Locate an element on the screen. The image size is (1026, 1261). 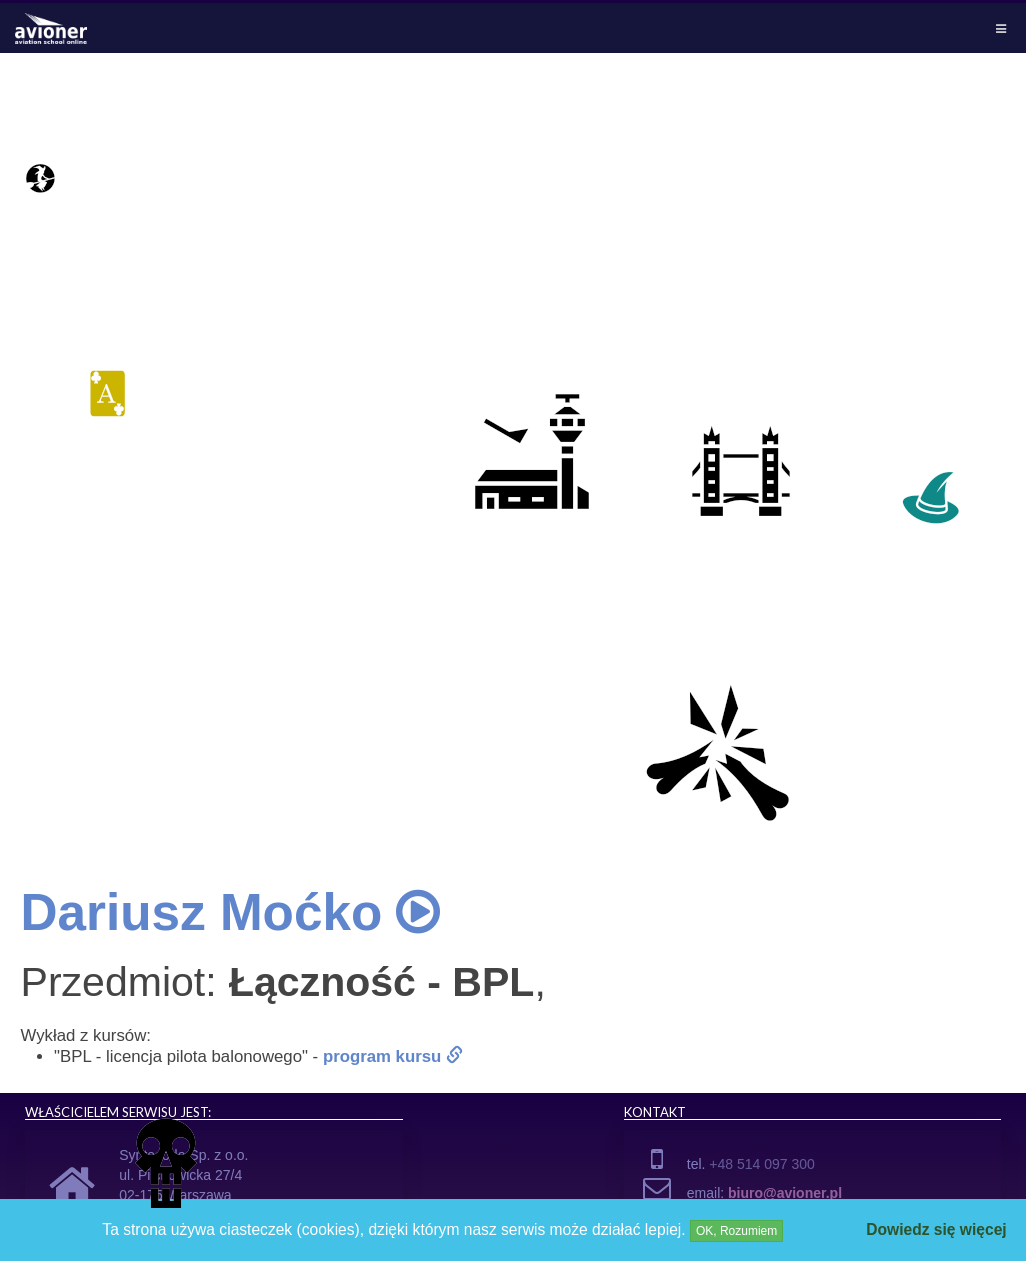
access airport or flight management features is located at coordinates (532, 452).